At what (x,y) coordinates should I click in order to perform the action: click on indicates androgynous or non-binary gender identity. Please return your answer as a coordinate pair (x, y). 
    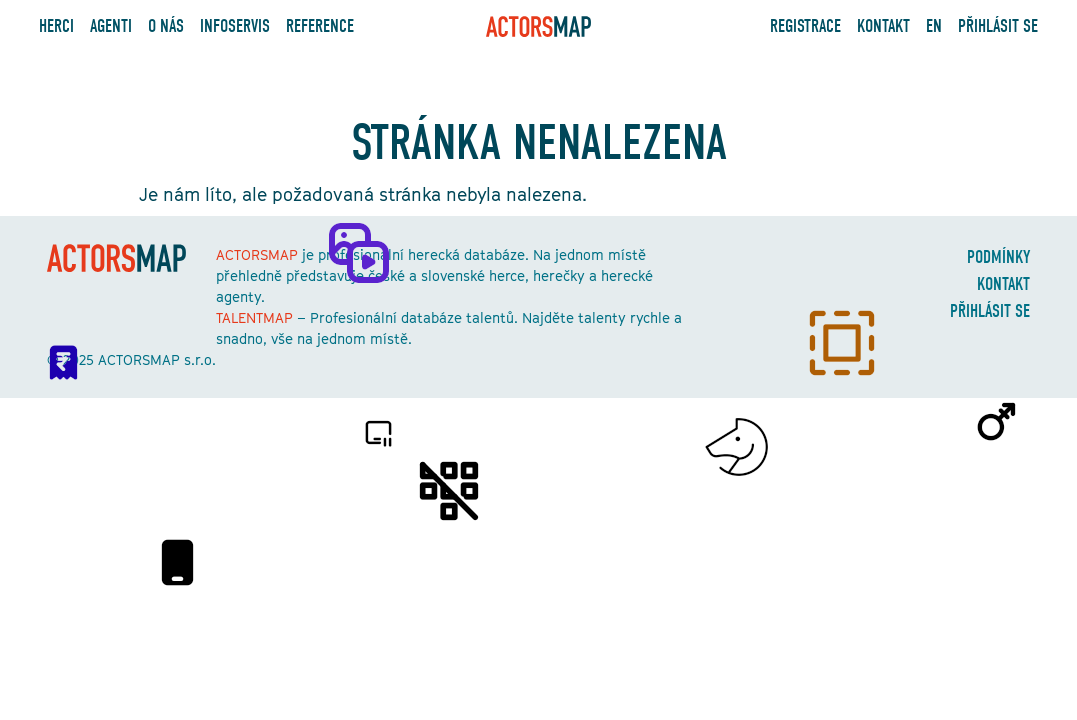
    Looking at the image, I should click on (997, 420).